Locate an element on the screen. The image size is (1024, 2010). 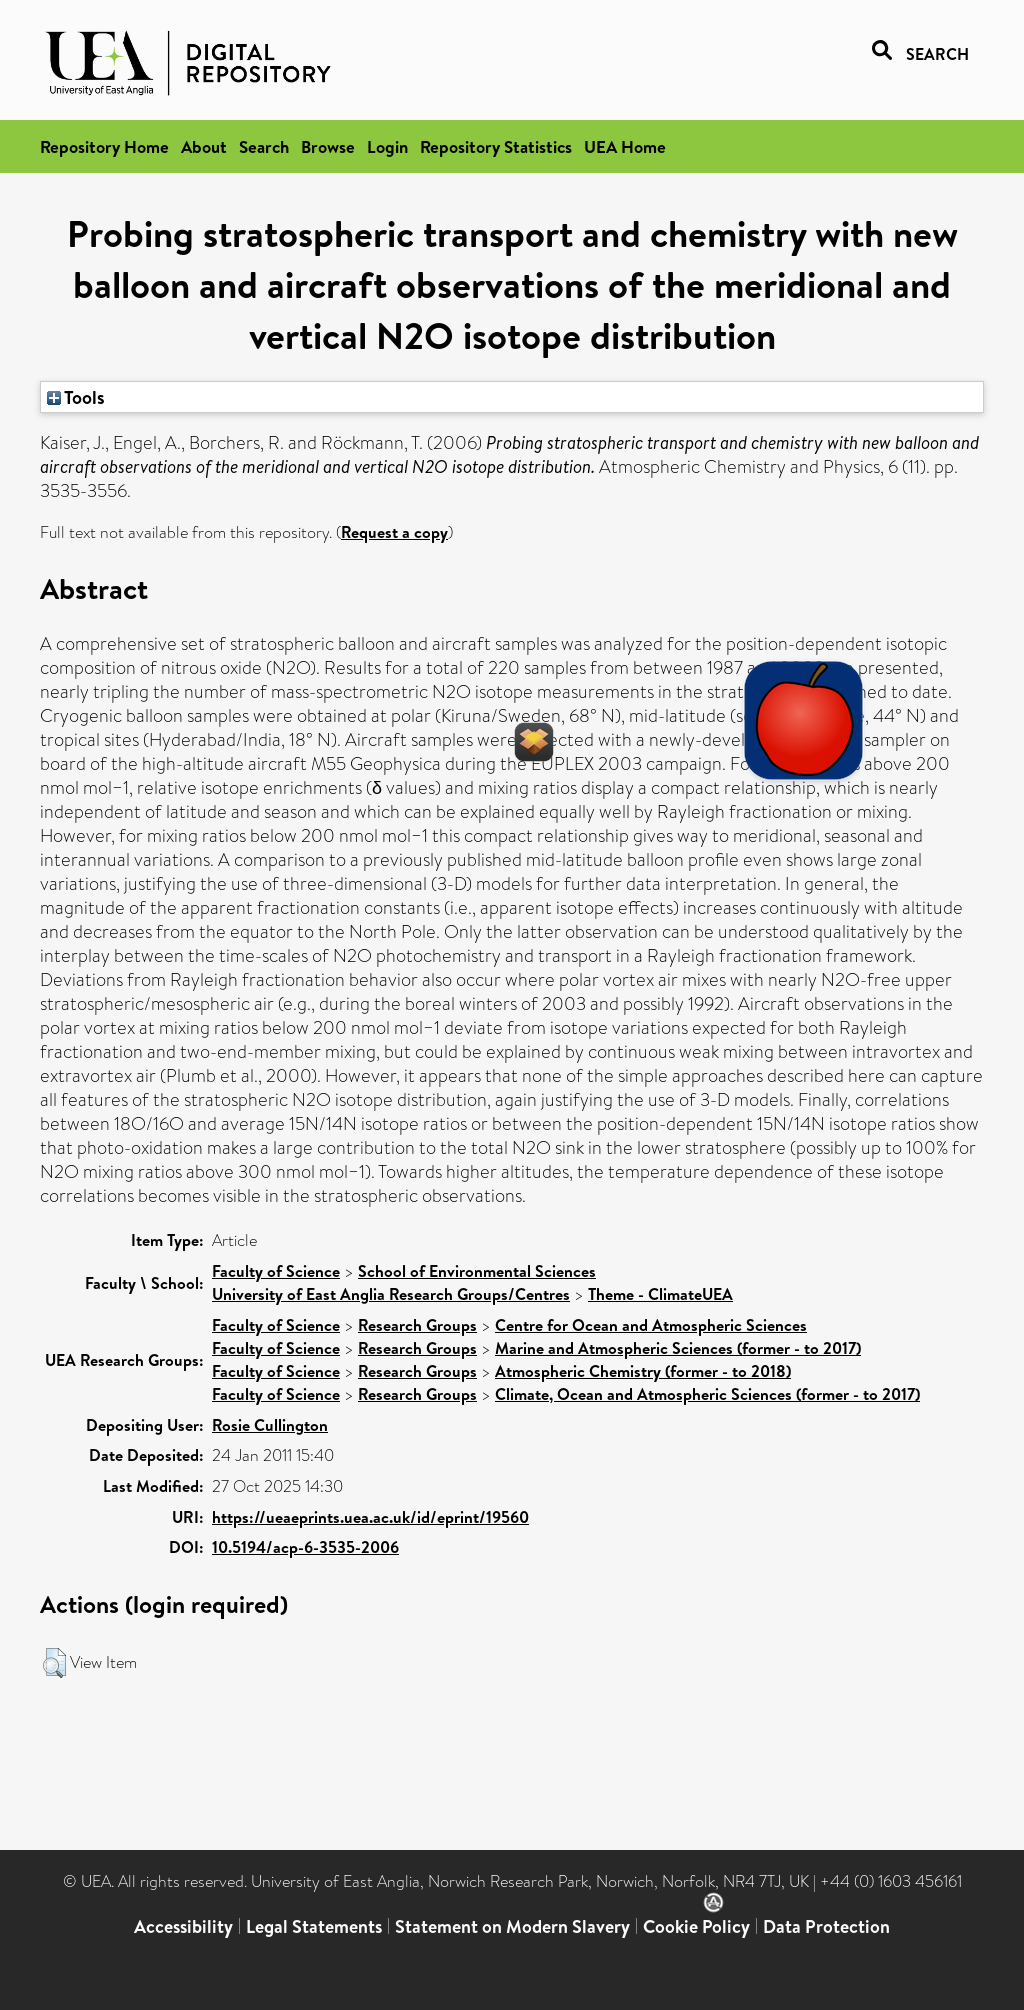
open the tapple app is located at coordinates (803, 720).